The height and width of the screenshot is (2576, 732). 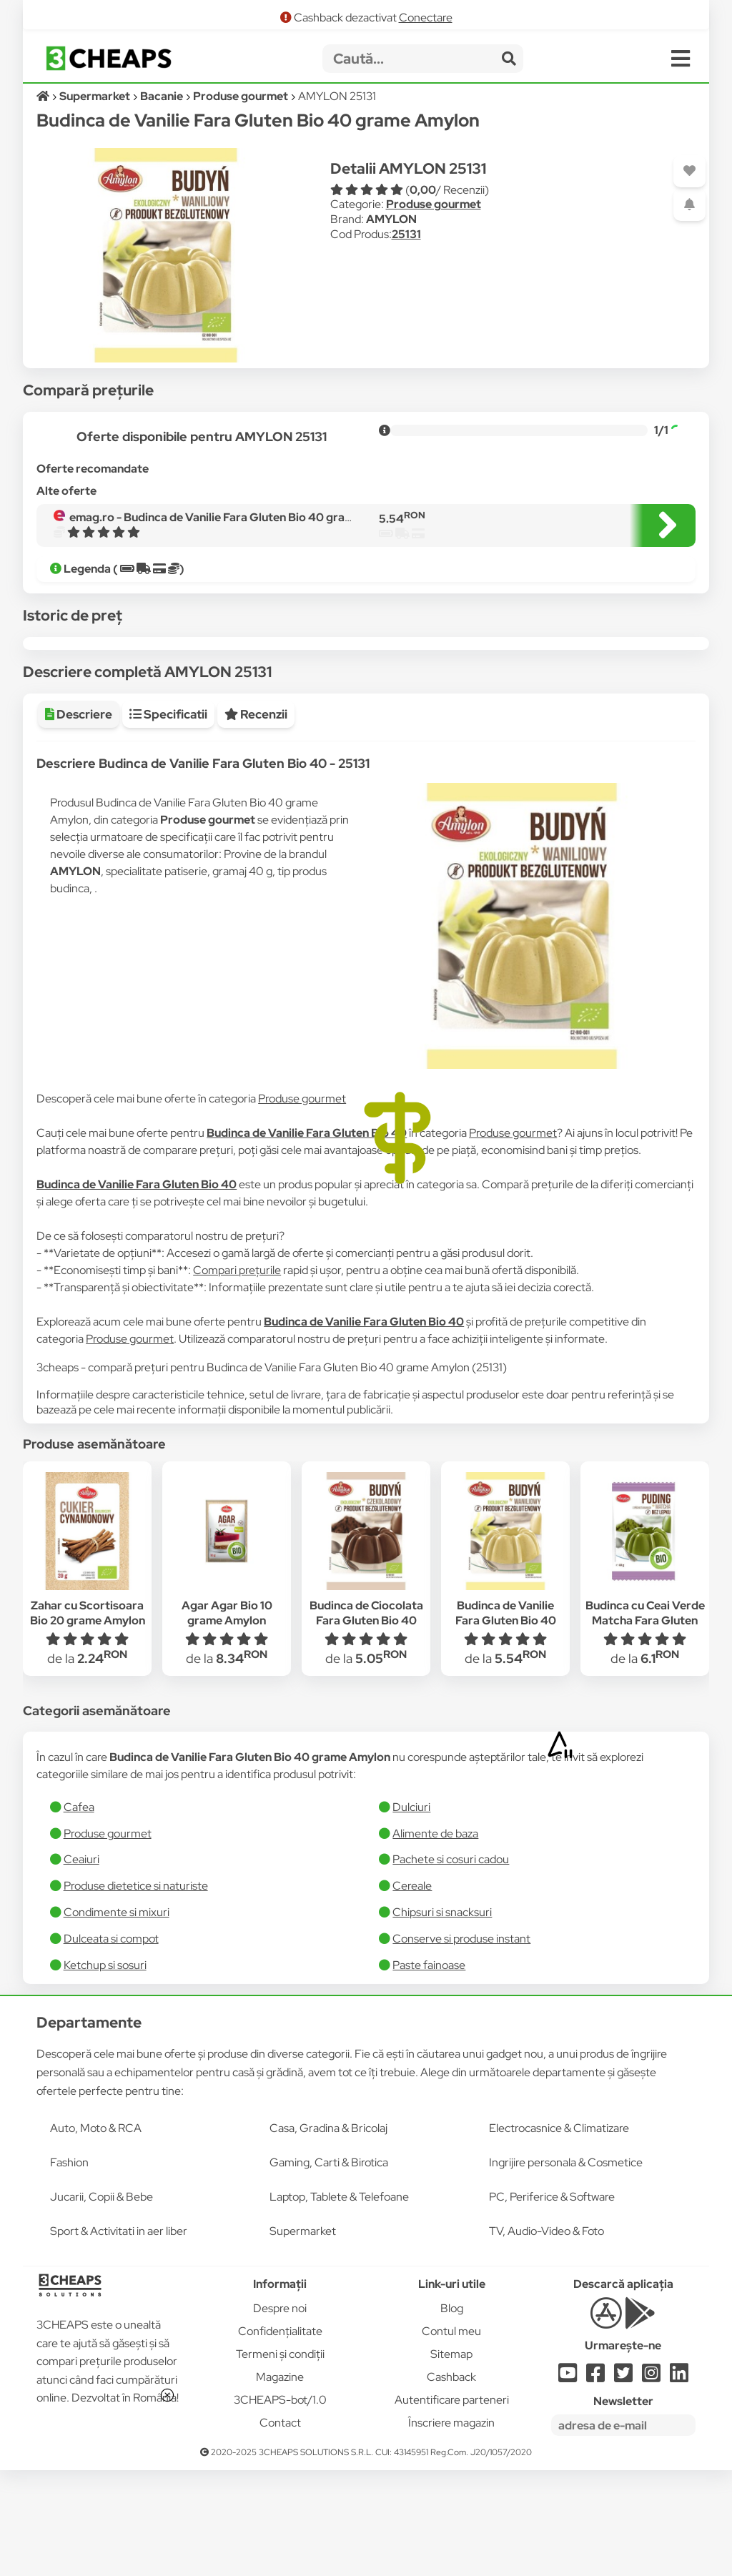 What do you see at coordinates (167, 2395) in the screenshot?
I see `close or dismiss a dialog` at bounding box center [167, 2395].